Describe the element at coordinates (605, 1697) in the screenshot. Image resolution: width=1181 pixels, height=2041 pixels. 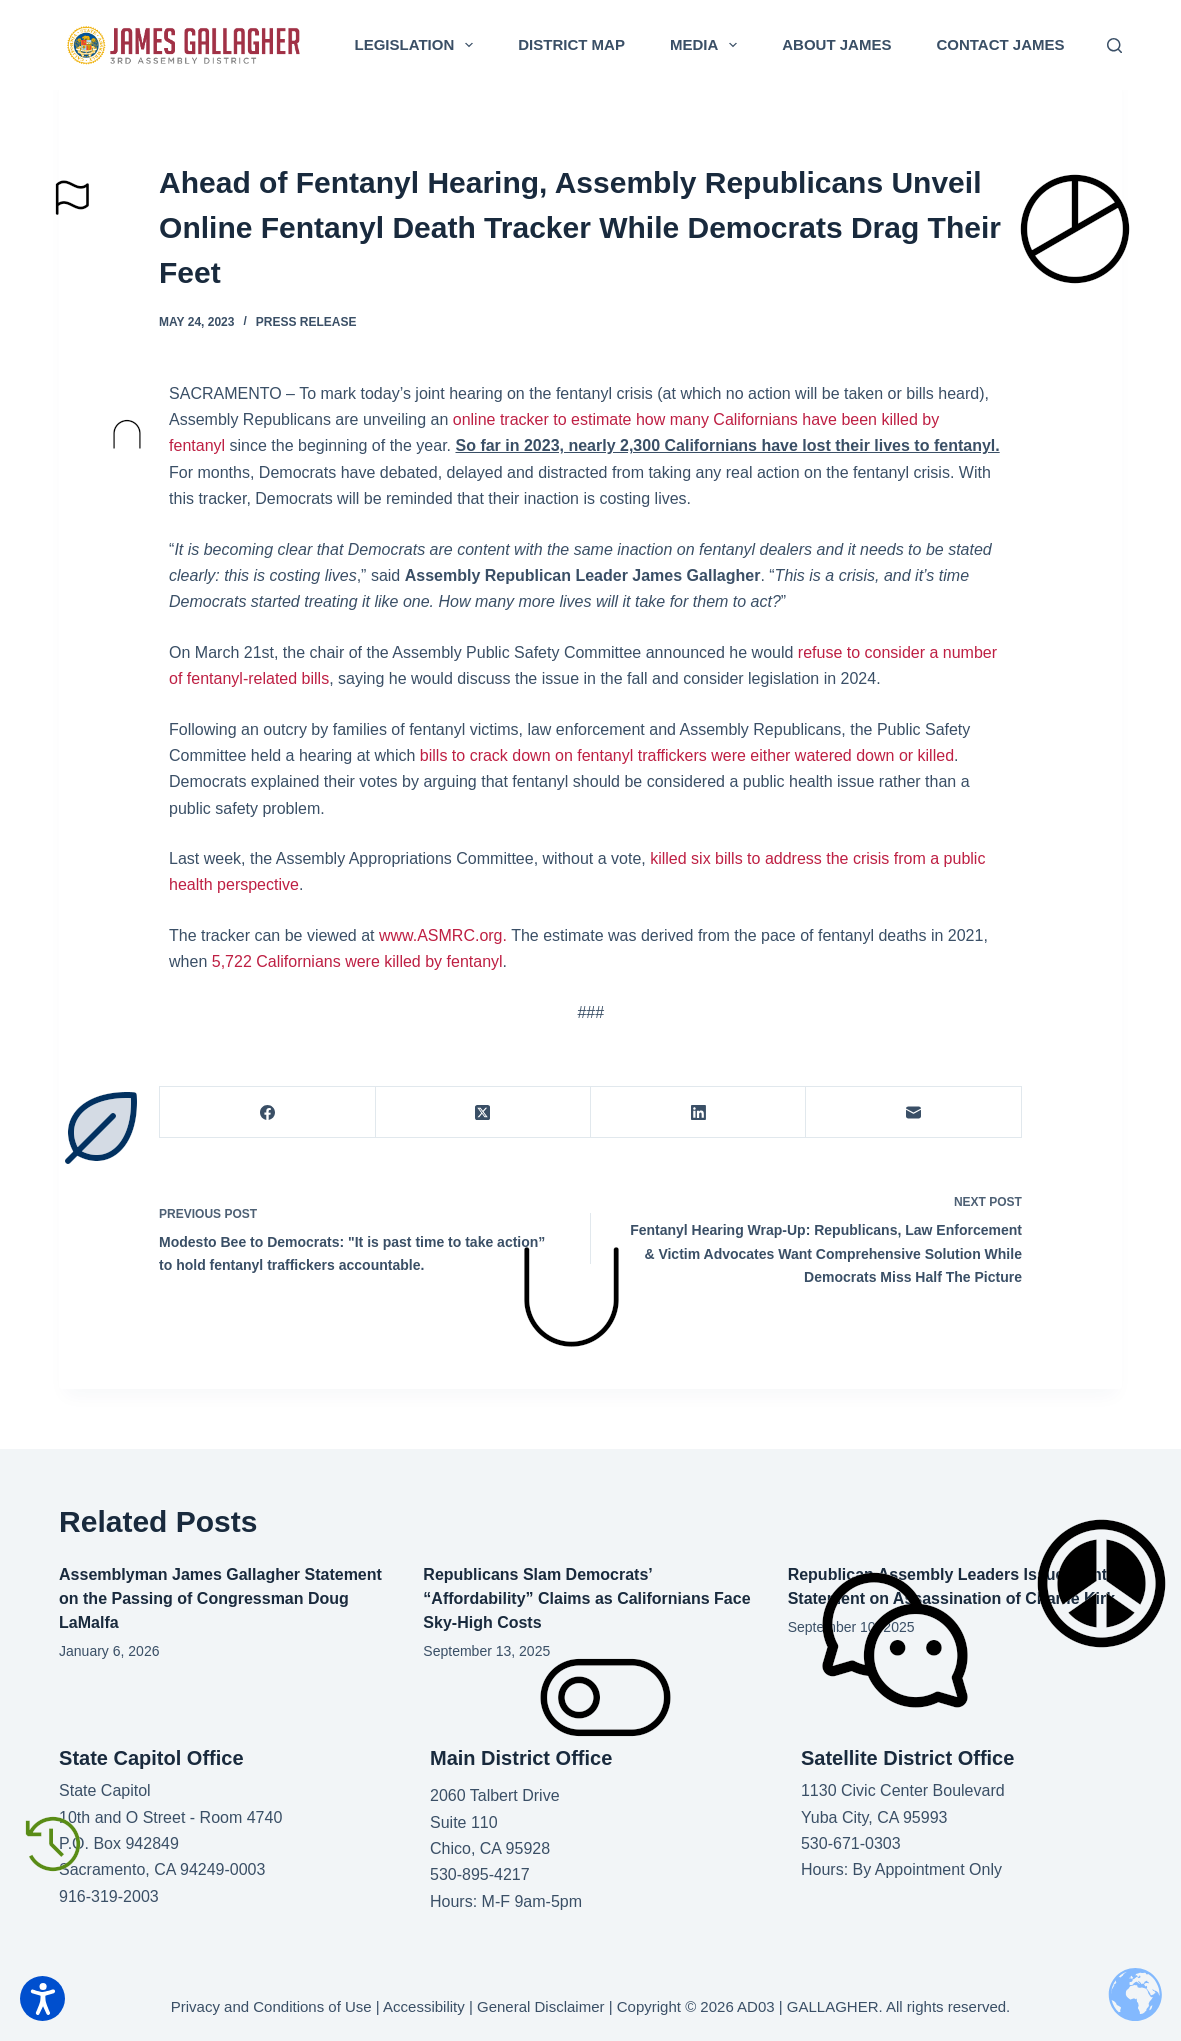
I see `toggle switch in off position` at that location.